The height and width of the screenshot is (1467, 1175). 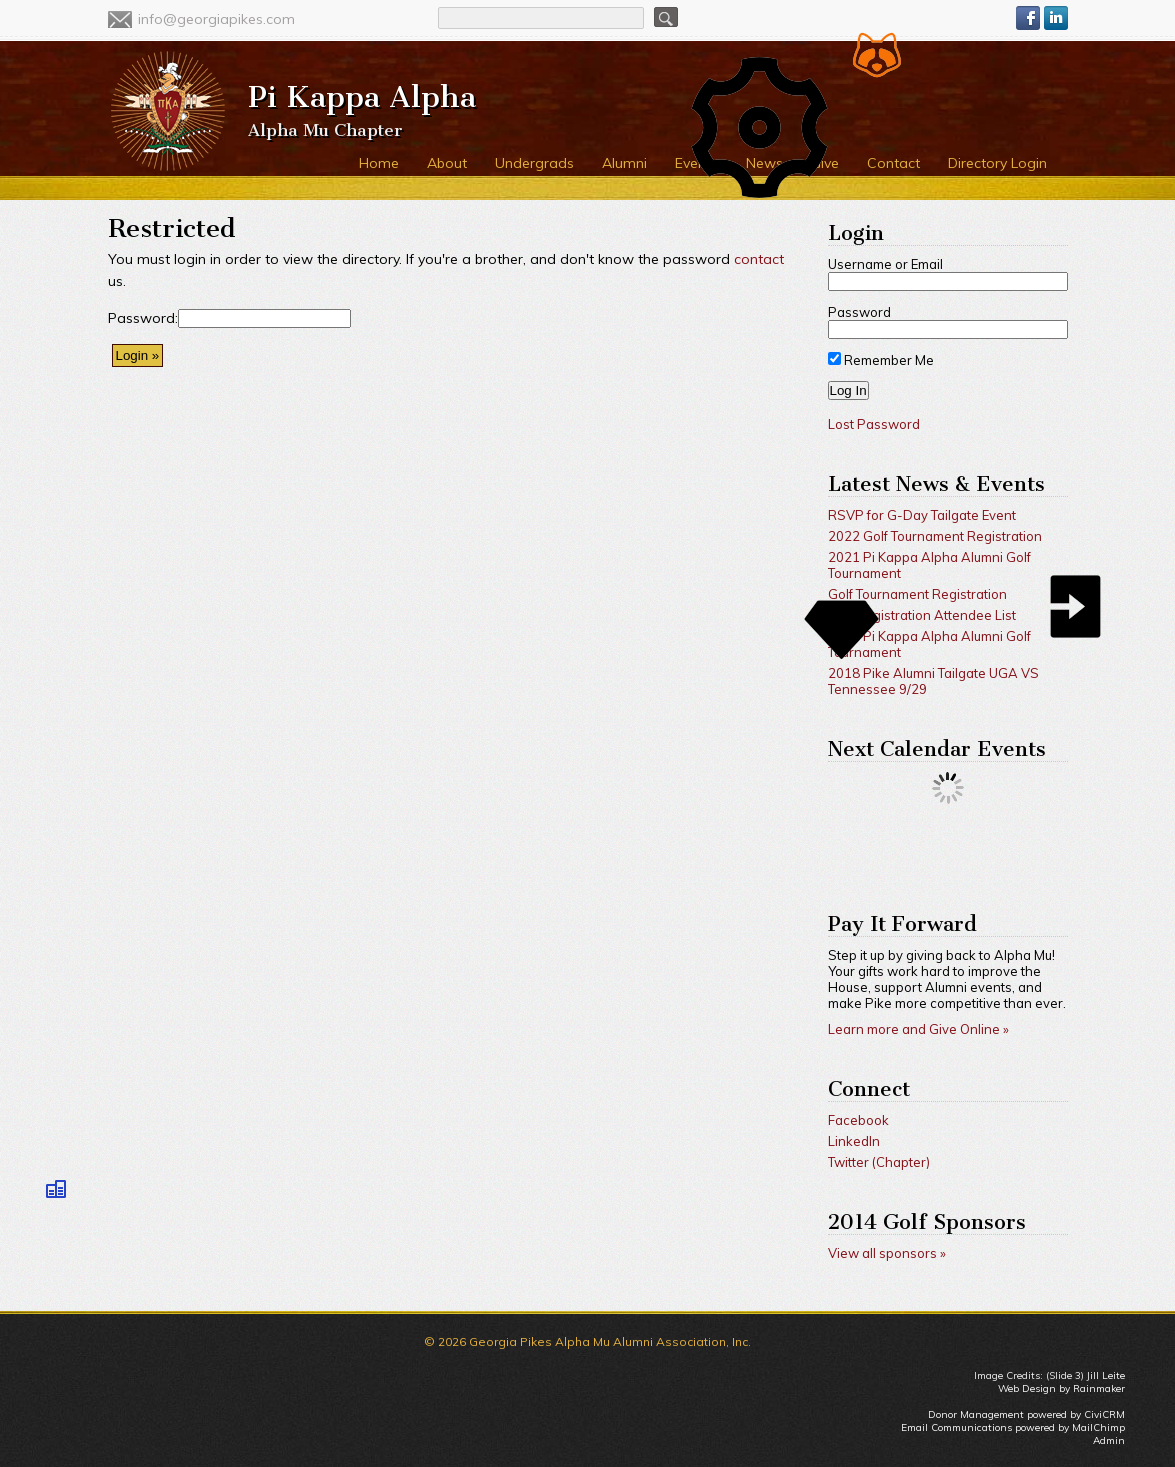 What do you see at coordinates (759, 127) in the screenshot?
I see `access settings or preferences` at bounding box center [759, 127].